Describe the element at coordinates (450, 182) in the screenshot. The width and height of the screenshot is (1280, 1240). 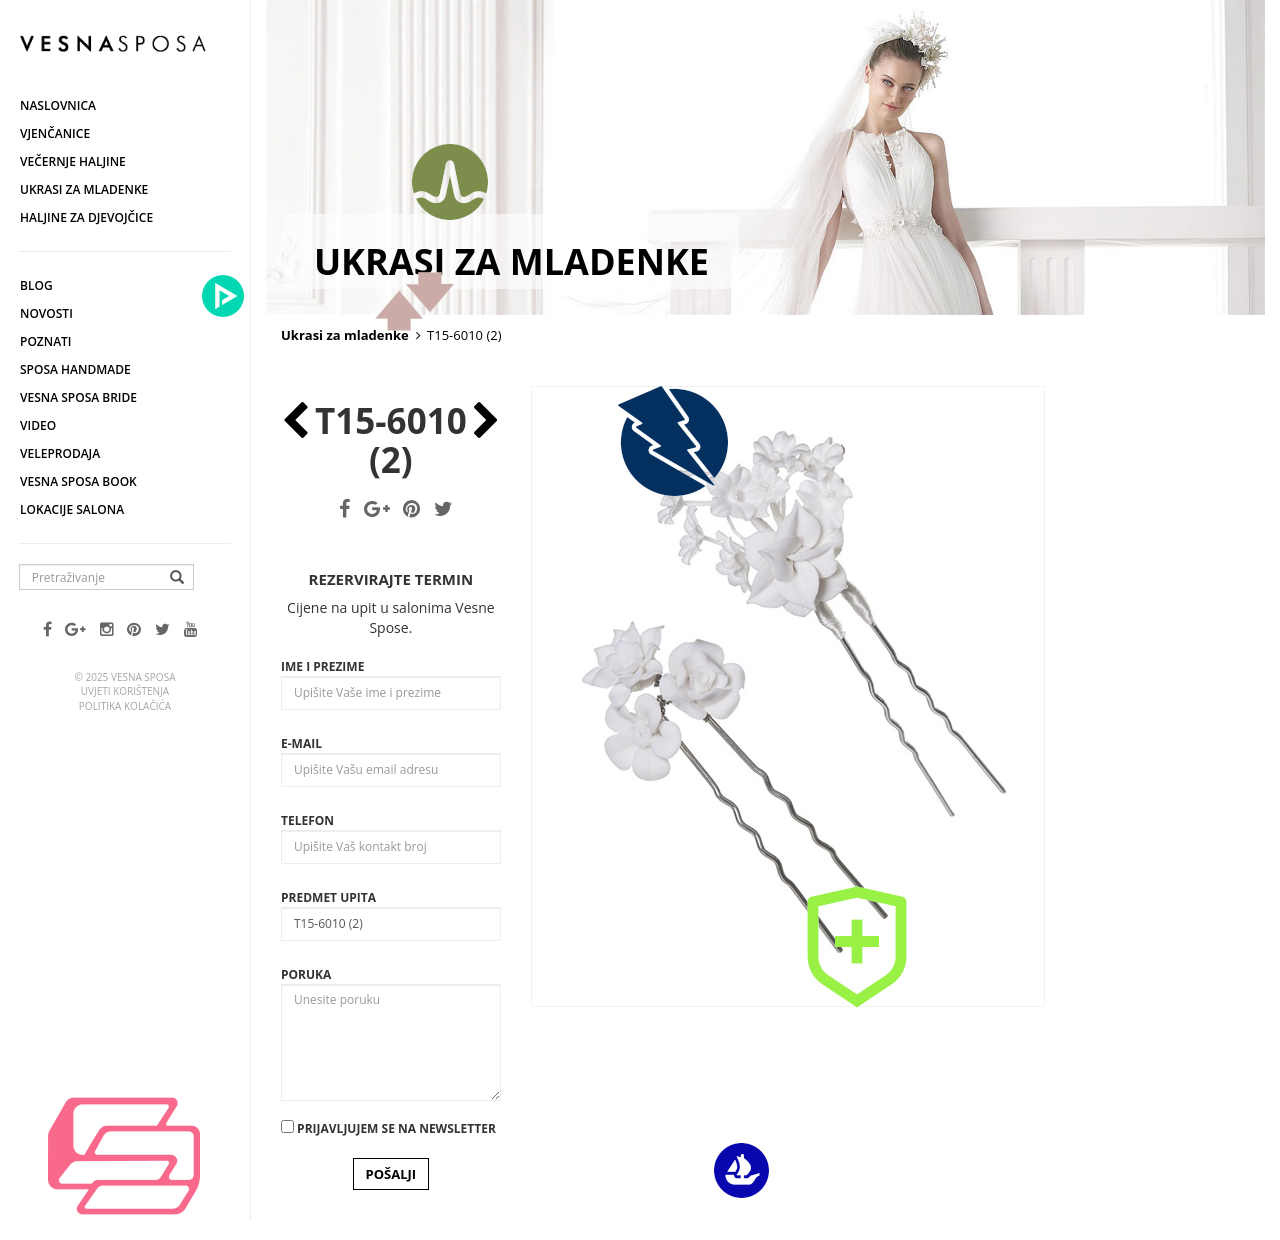
I see `broadcom company logo` at that location.